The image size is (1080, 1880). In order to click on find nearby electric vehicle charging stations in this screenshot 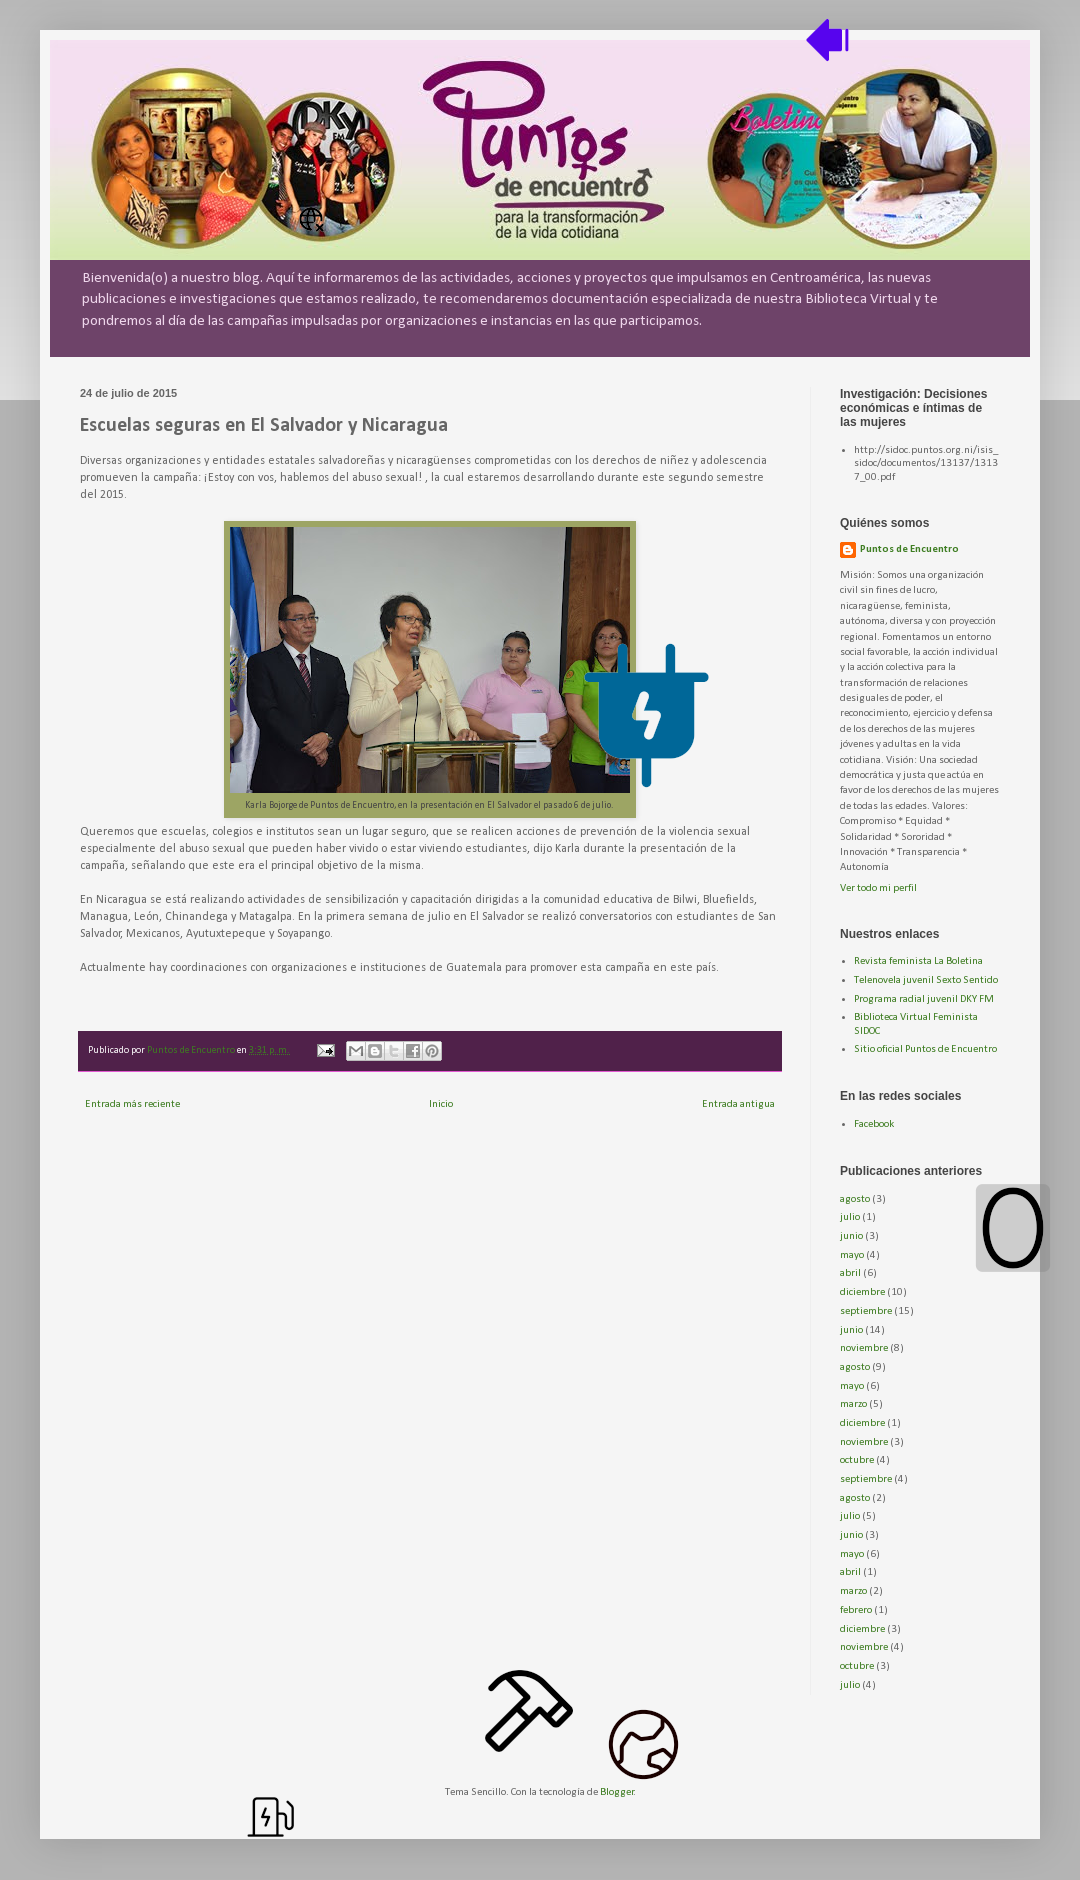, I will do `click(269, 1817)`.